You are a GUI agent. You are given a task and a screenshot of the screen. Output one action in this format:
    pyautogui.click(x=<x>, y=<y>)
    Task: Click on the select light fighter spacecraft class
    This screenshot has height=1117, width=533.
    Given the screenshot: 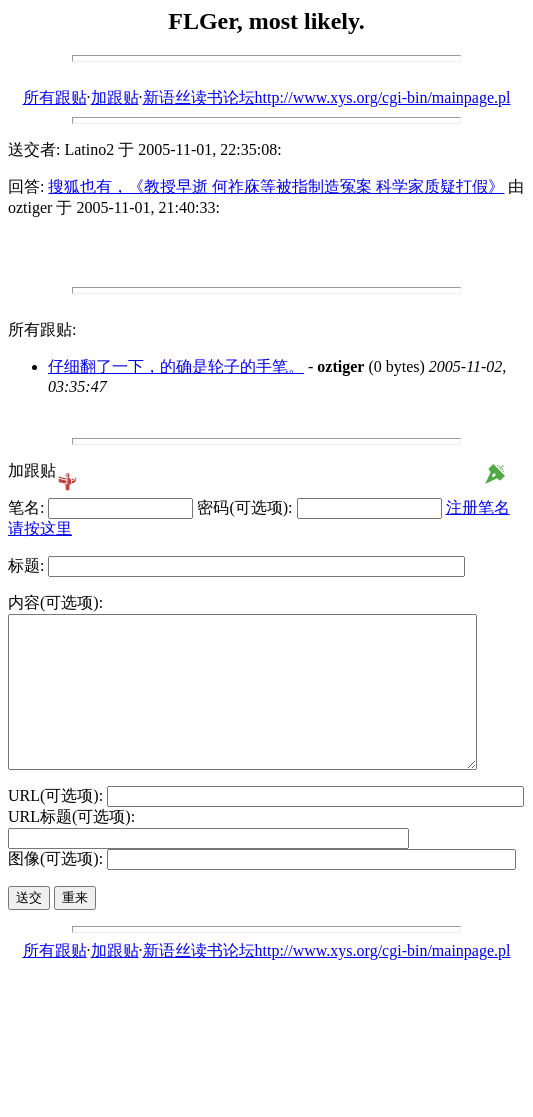 What is the action you would take?
    pyautogui.click(x=495, y=474)
    